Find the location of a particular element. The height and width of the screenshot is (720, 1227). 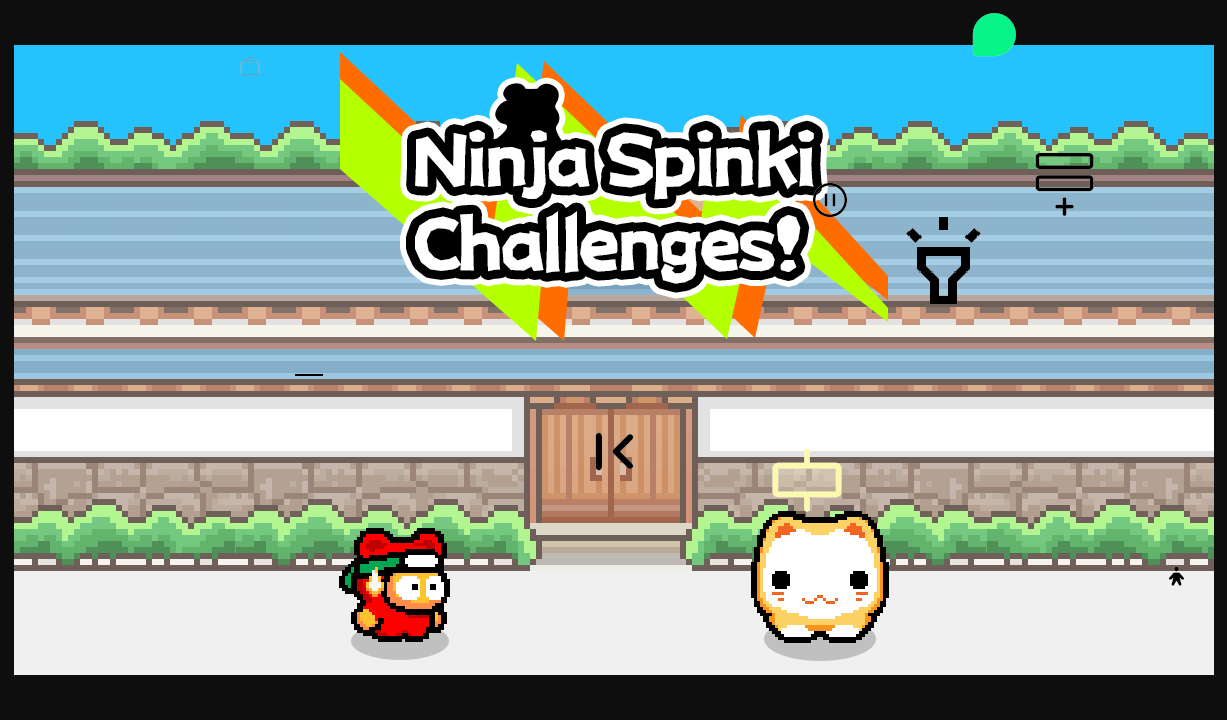

view your shopping bag is located at coordinates (250, 67).